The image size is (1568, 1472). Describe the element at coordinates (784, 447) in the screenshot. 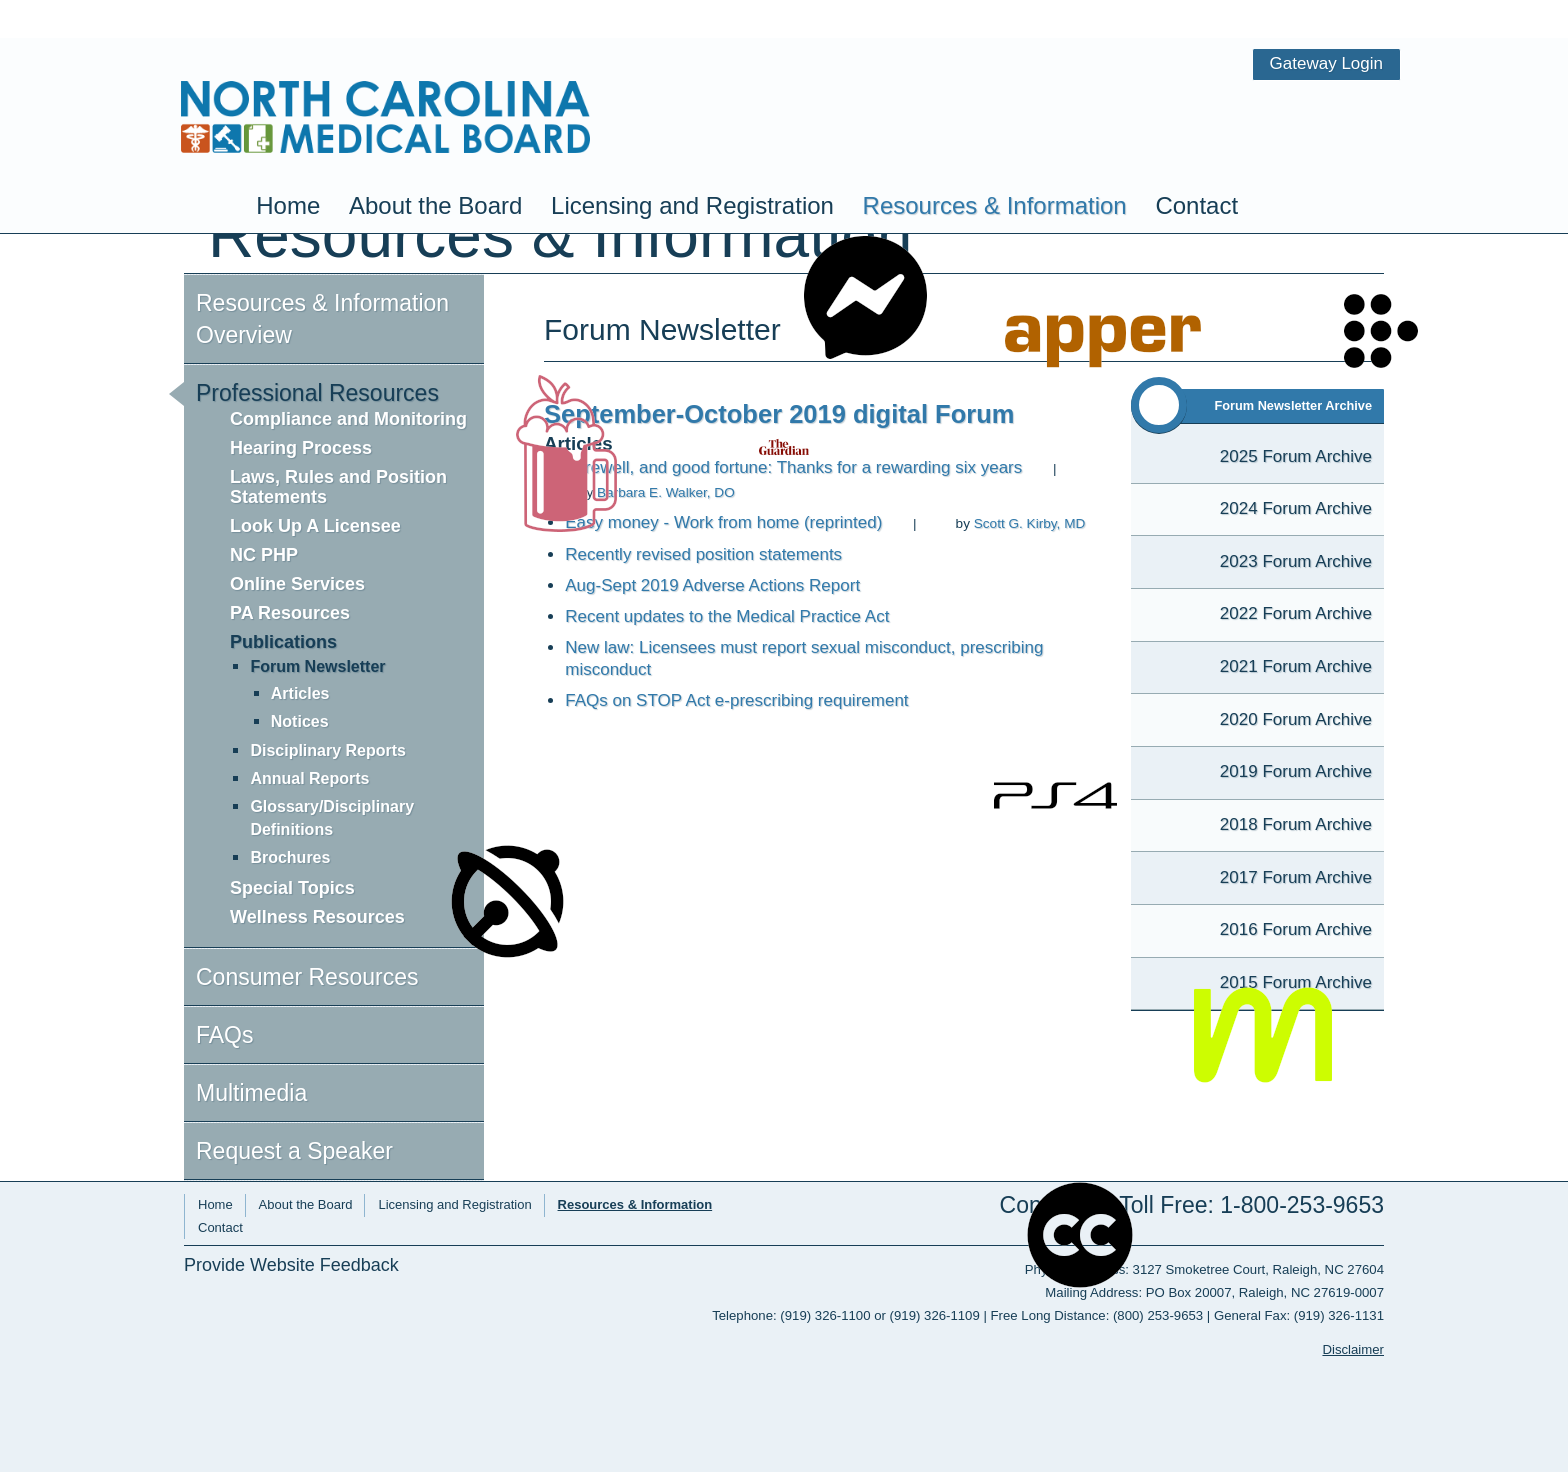

I see `open The Guardian news app` at that location.